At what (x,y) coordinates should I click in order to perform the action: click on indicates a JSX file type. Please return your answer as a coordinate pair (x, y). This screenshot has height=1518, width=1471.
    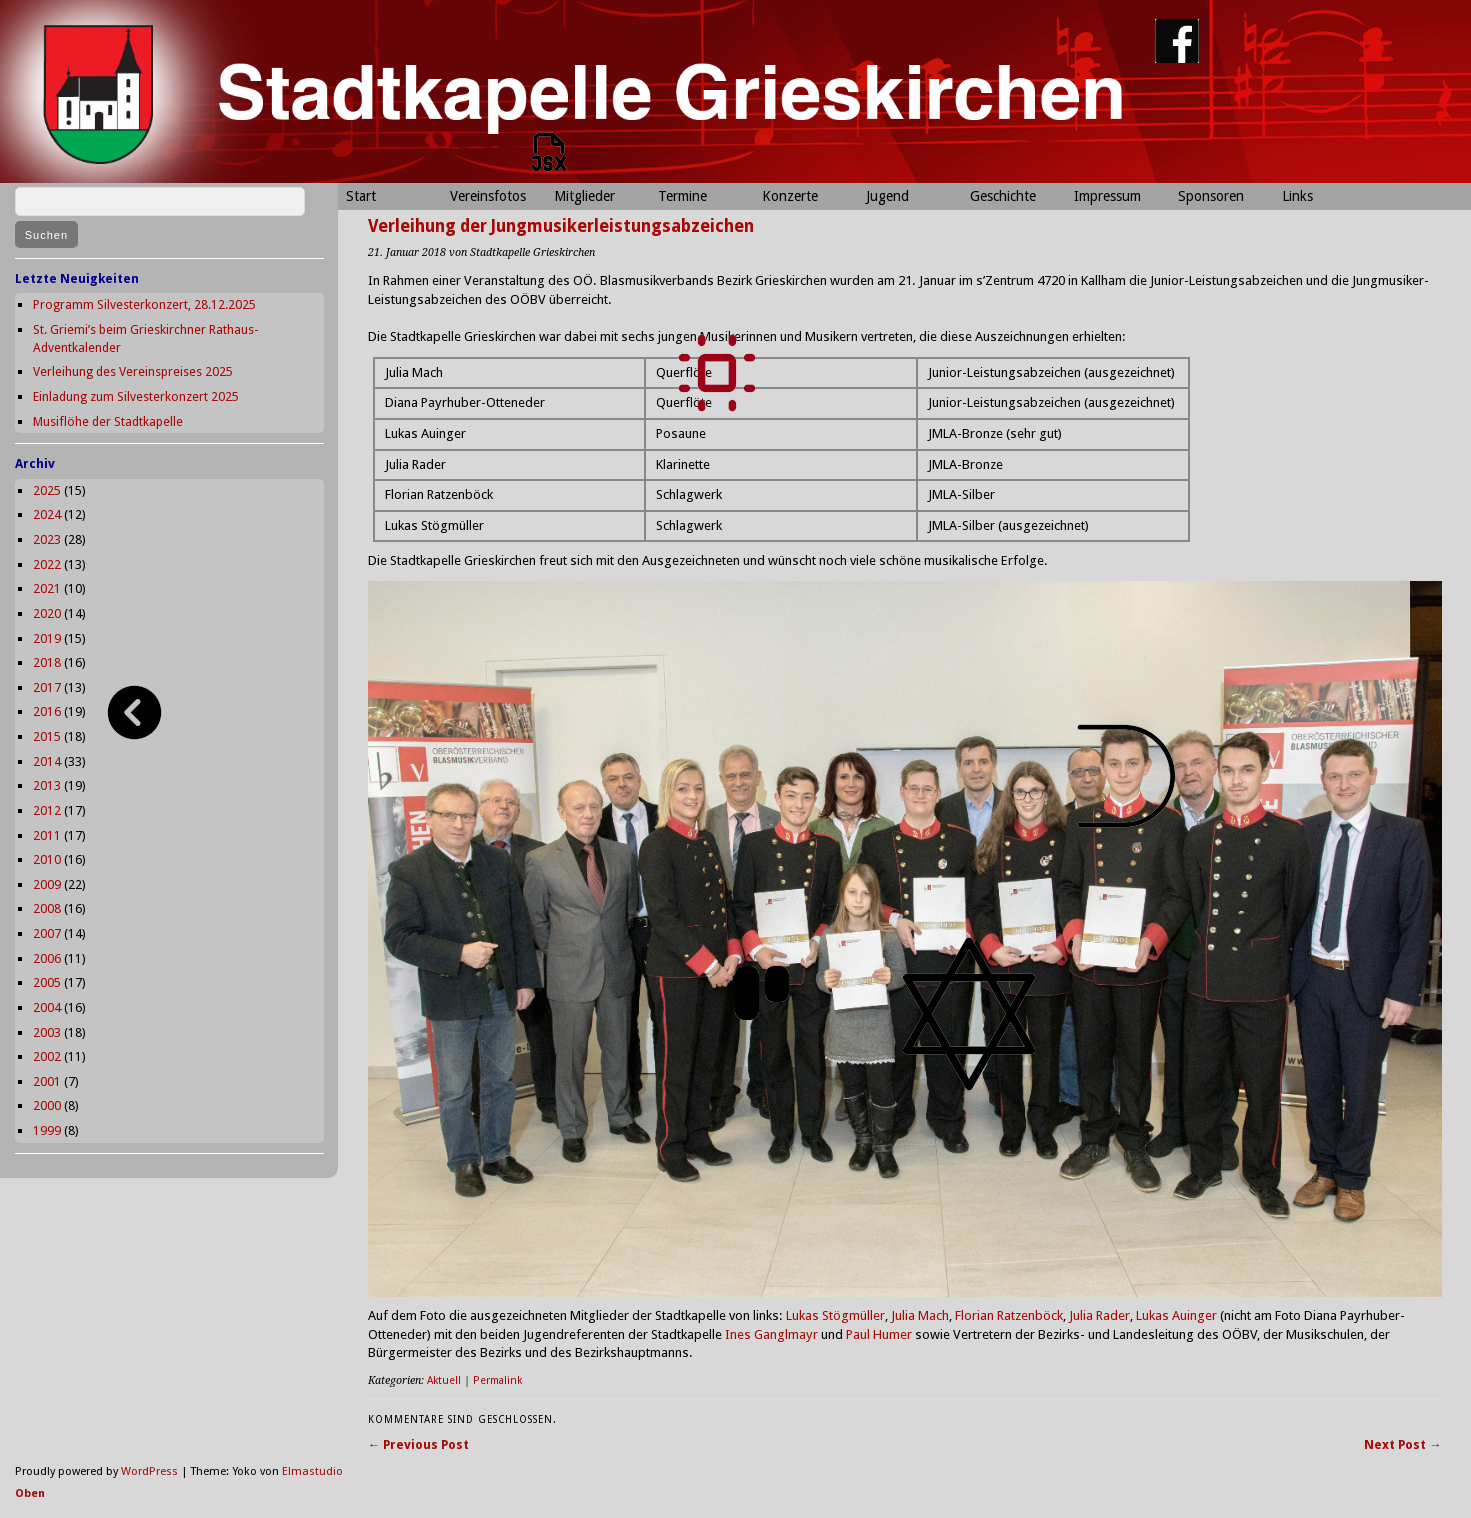
    Looking at the image, I should click on (549, 152).